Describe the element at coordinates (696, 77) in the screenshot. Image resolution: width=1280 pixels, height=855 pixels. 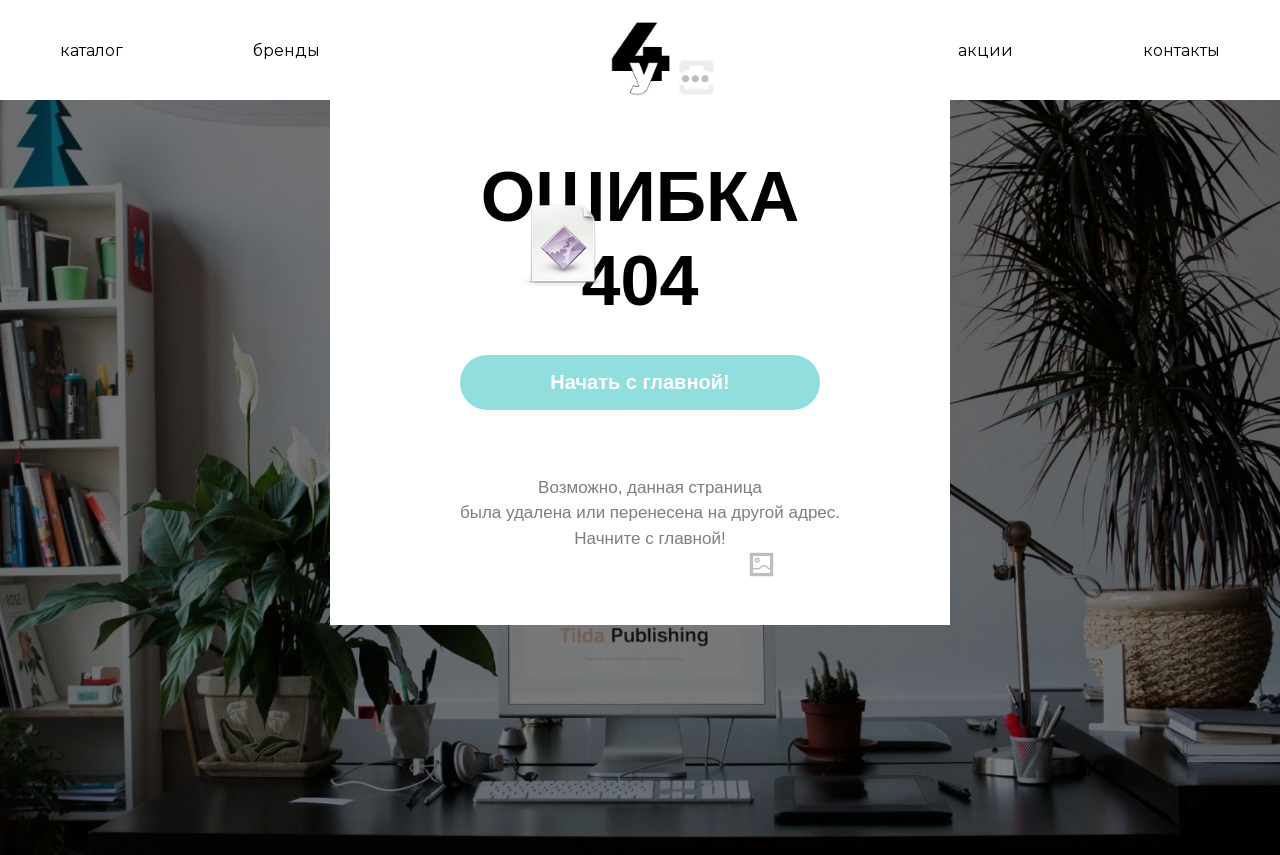
I see `indicates wired network connection in progress` at that location.